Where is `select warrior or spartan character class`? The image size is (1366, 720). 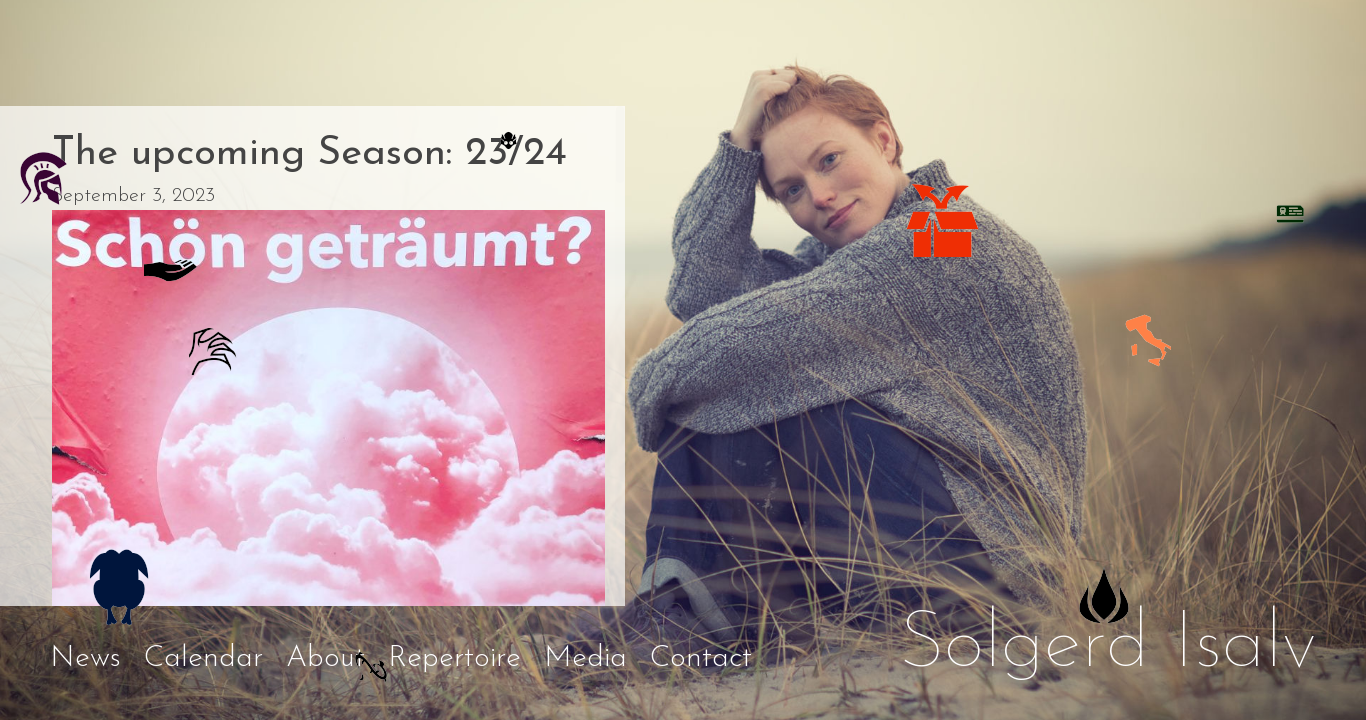
select warrior or spartan character class is located at coordinates (43, 178).